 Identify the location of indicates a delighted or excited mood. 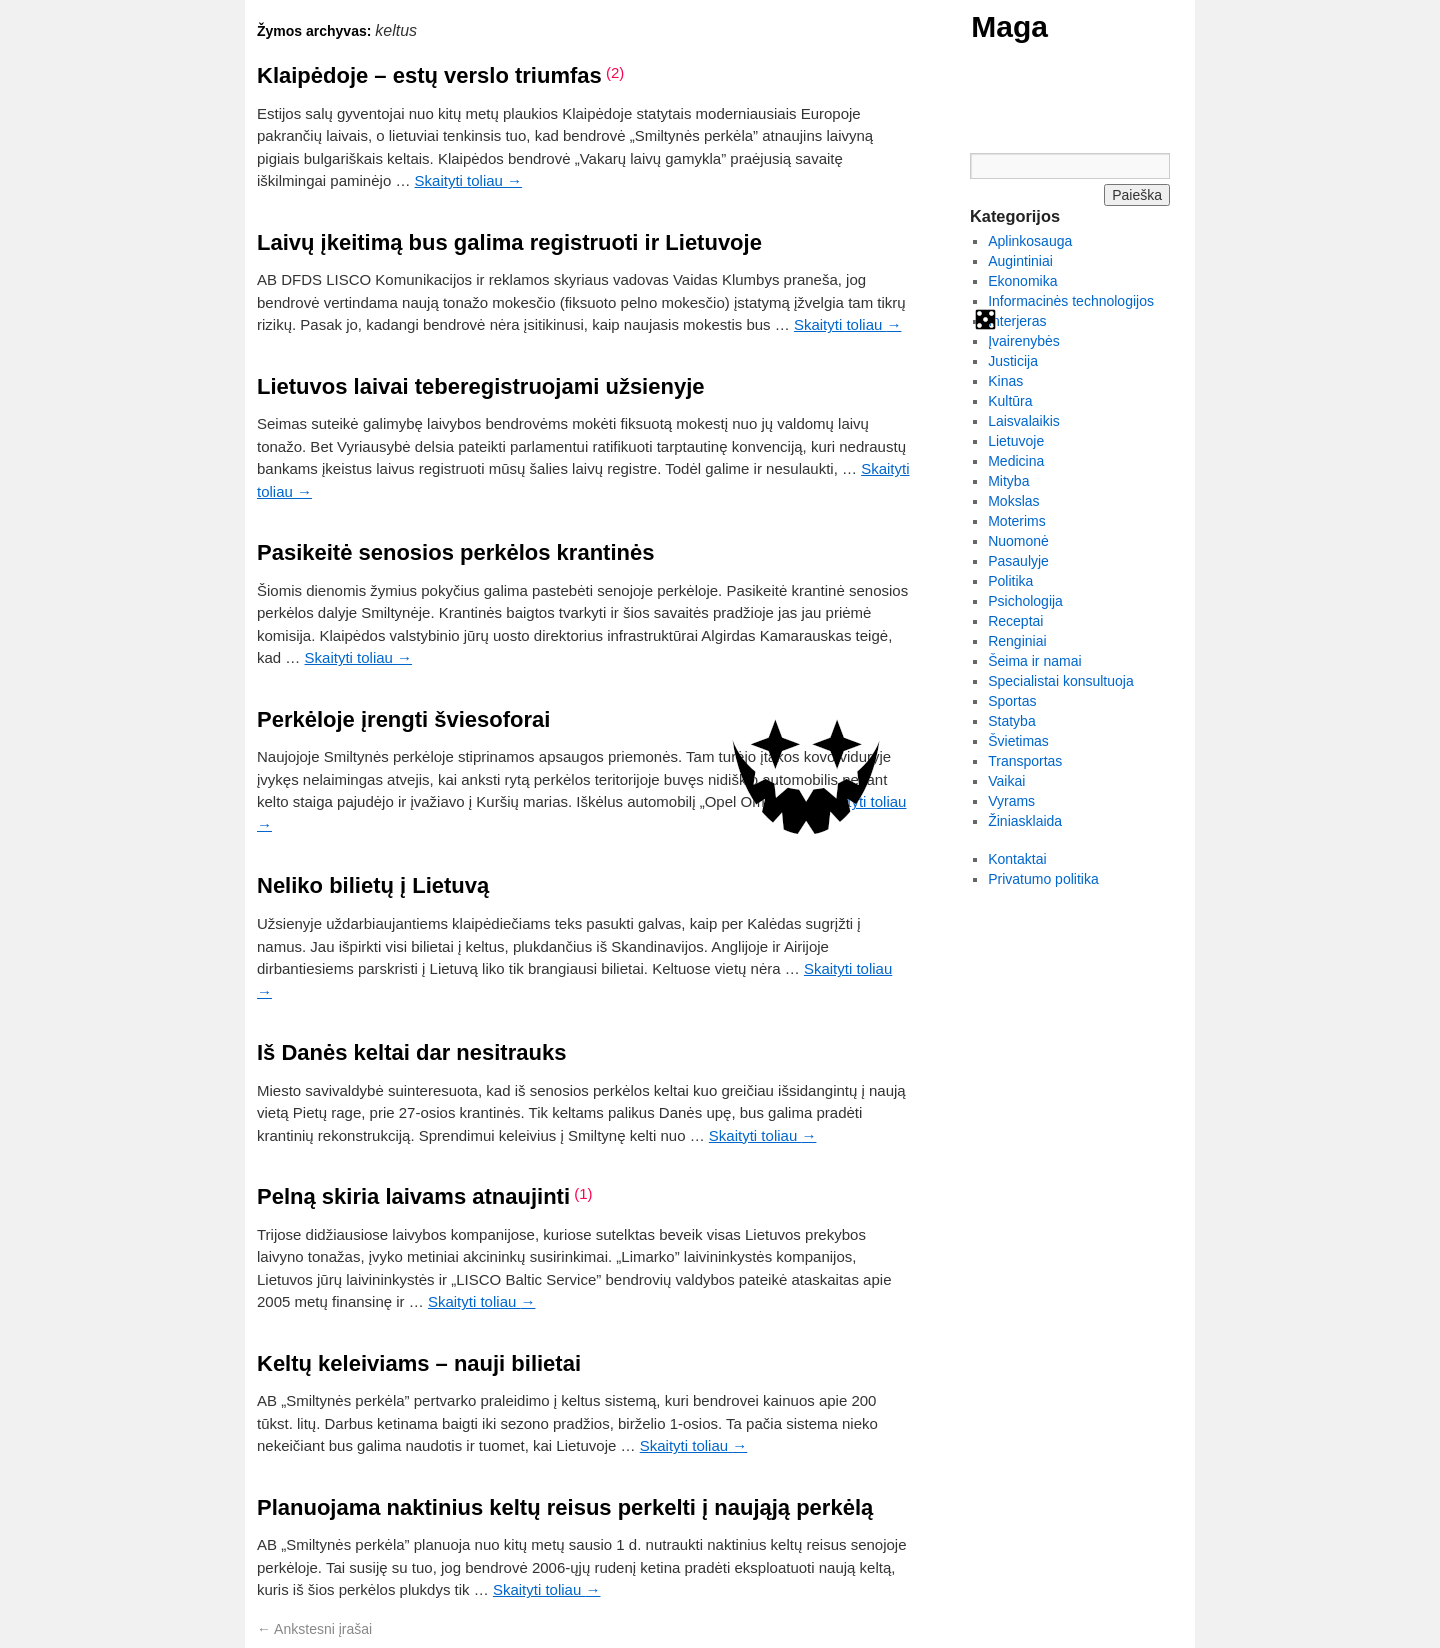
(806, 774).